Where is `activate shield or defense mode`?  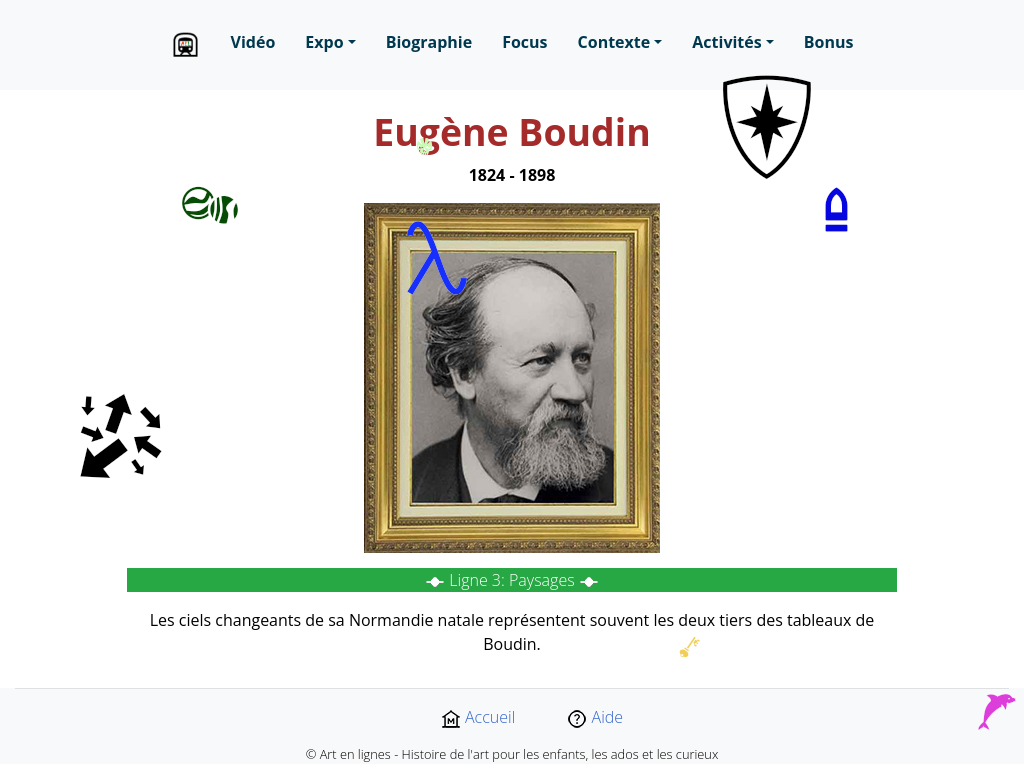
activate shield or defense mode is located at coordinates (766, 127).